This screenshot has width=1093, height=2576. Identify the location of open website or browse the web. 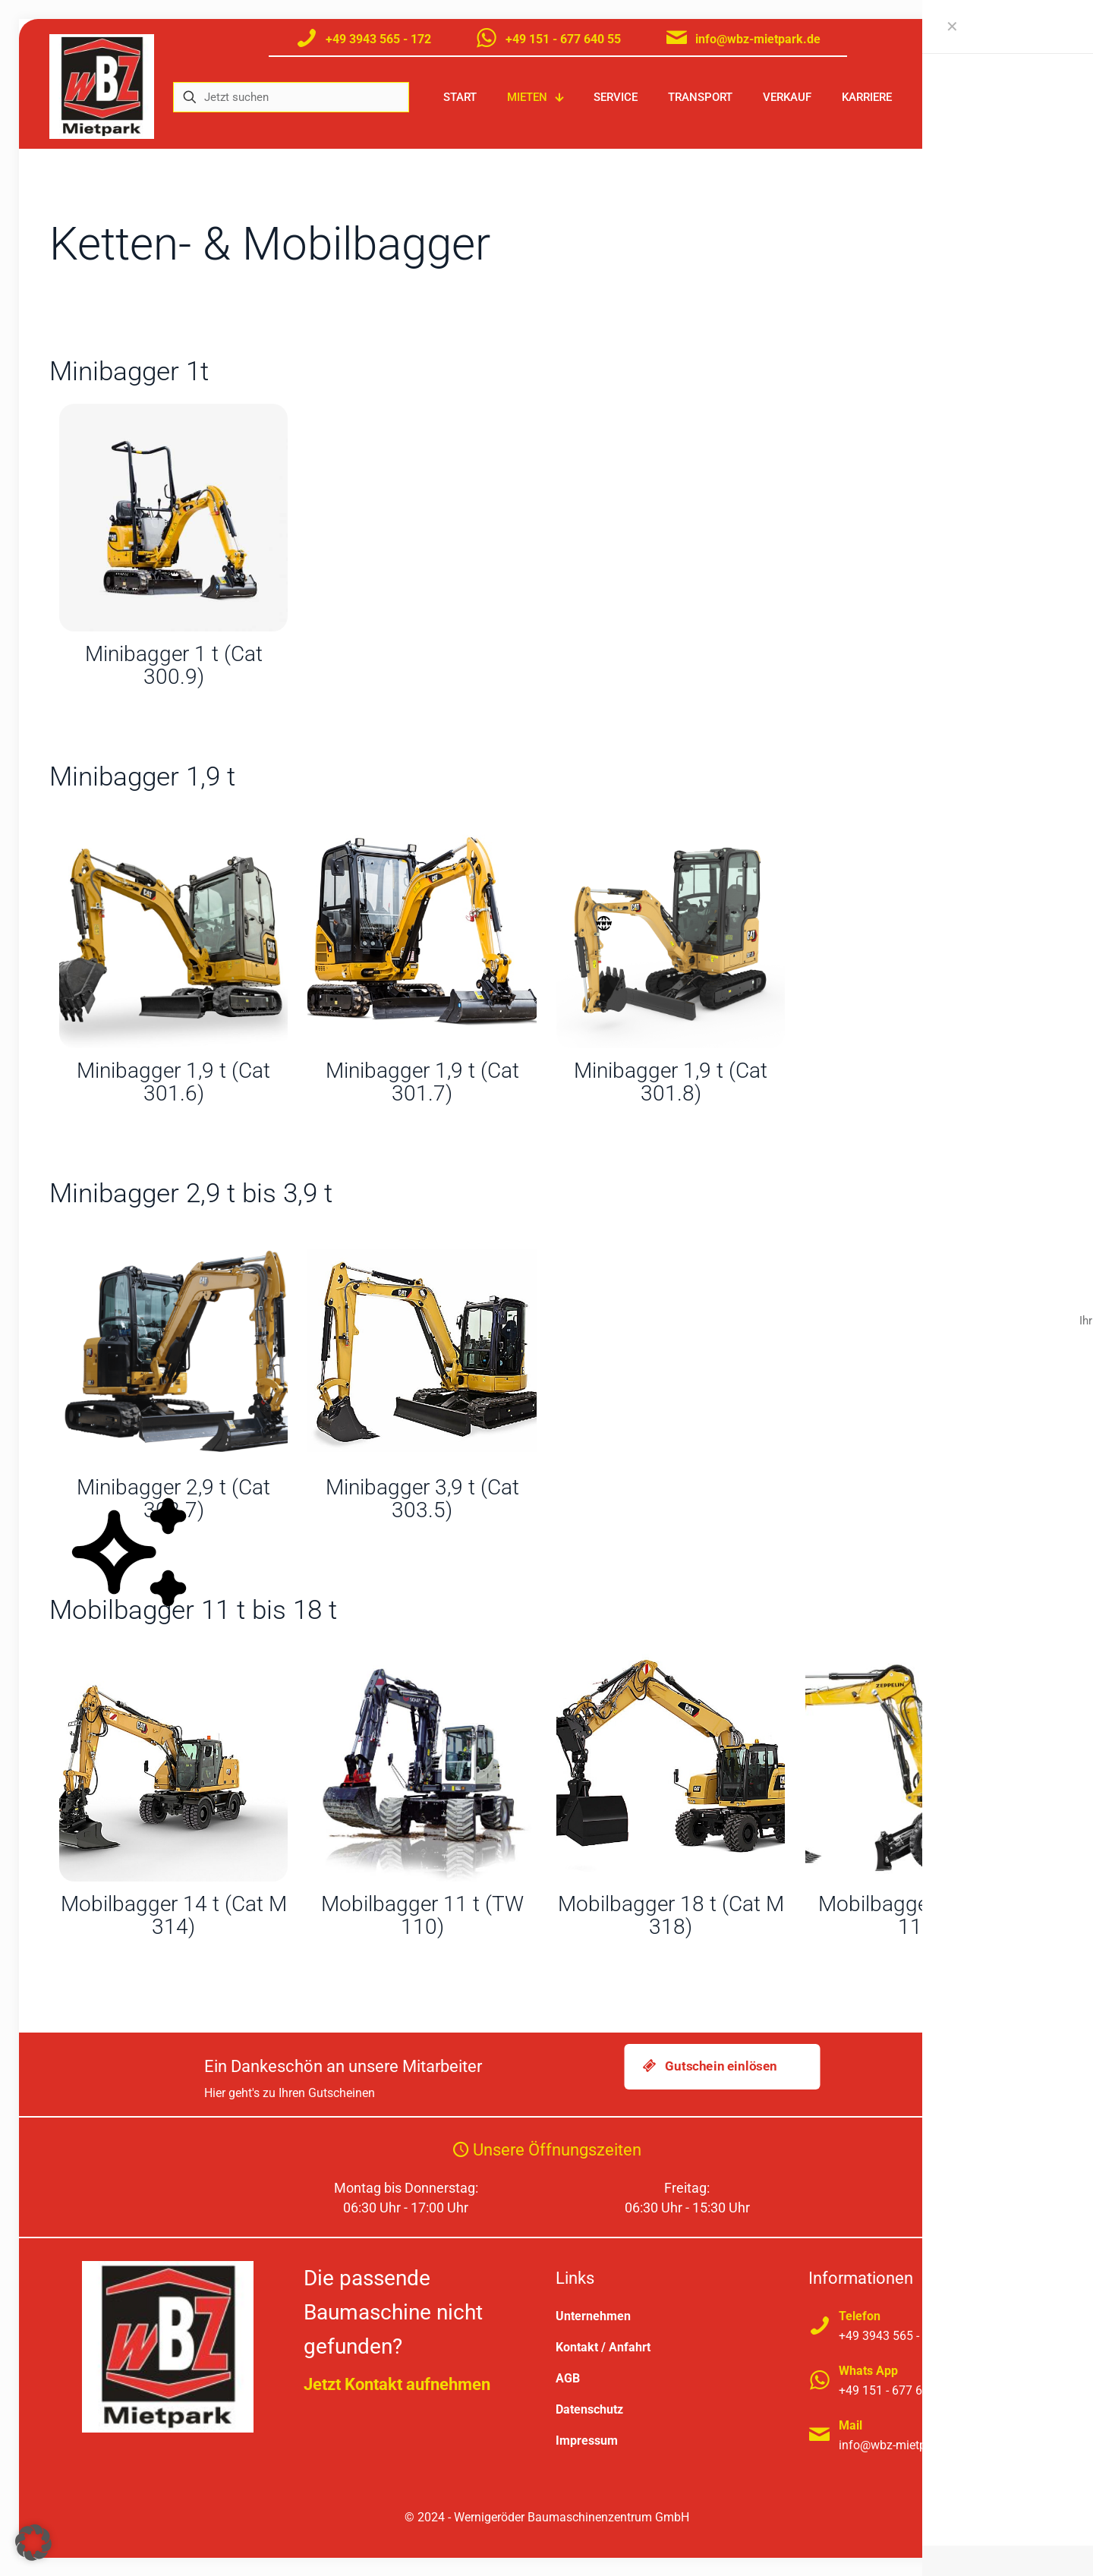
(603, 923).